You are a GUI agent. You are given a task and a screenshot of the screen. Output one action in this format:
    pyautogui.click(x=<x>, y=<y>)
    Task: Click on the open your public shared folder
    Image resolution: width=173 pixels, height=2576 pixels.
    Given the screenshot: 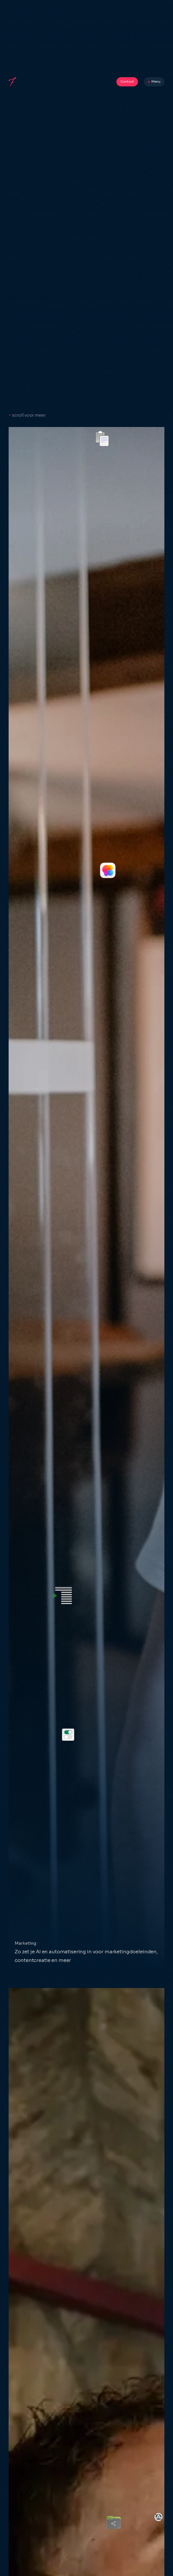 What is the action you would take?
    pyautogui.click(x=114, y=2522)
    